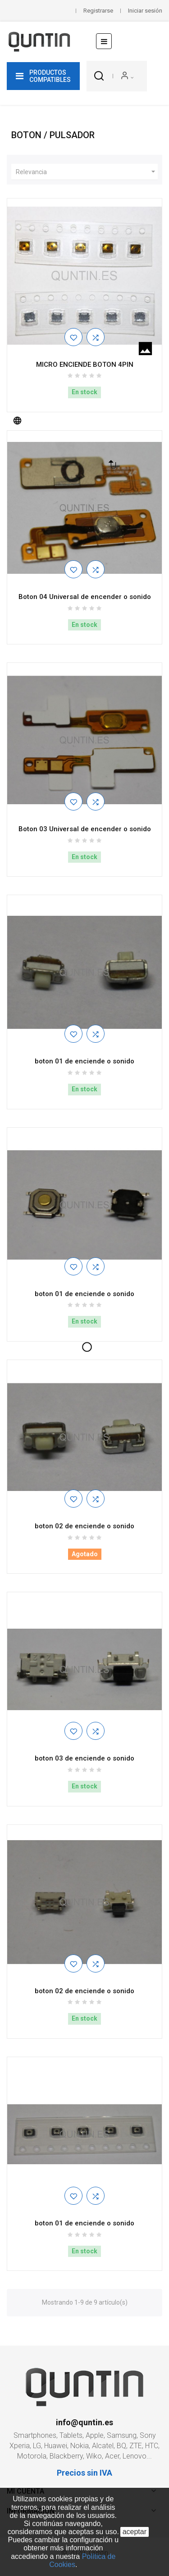 Image resolution: width=169 pixels, height=2576 pixels. What do you see at coordinates (17, 420) in the screenshot?
I see `change language or region settings` at bounding box center [17, 420].